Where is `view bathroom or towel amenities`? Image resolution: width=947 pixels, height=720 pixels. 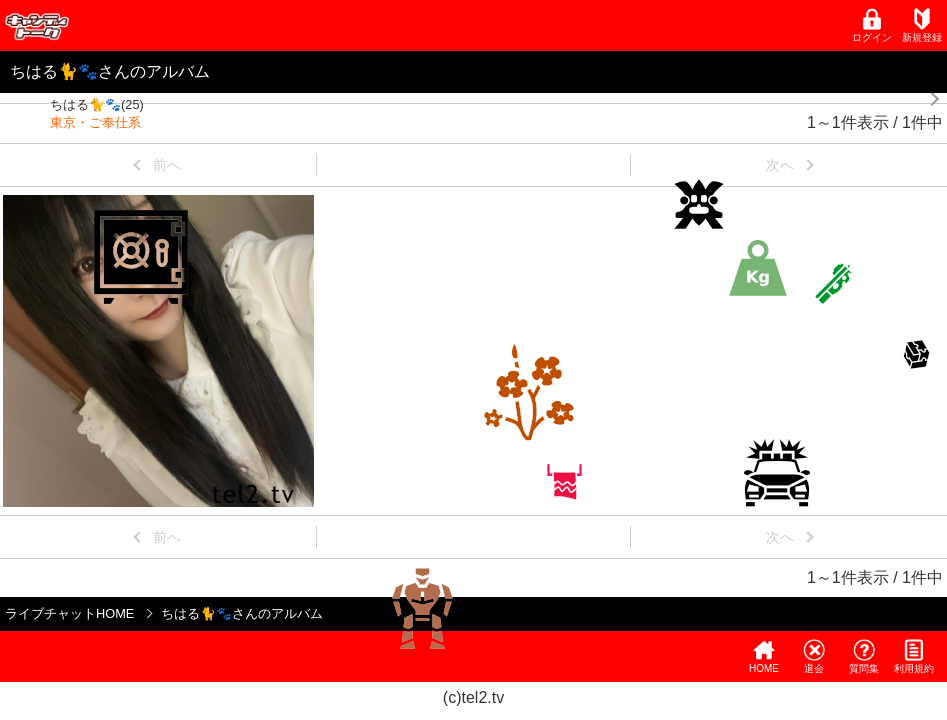 view bathroom or towel amenities is located at coordinates (564, 480).